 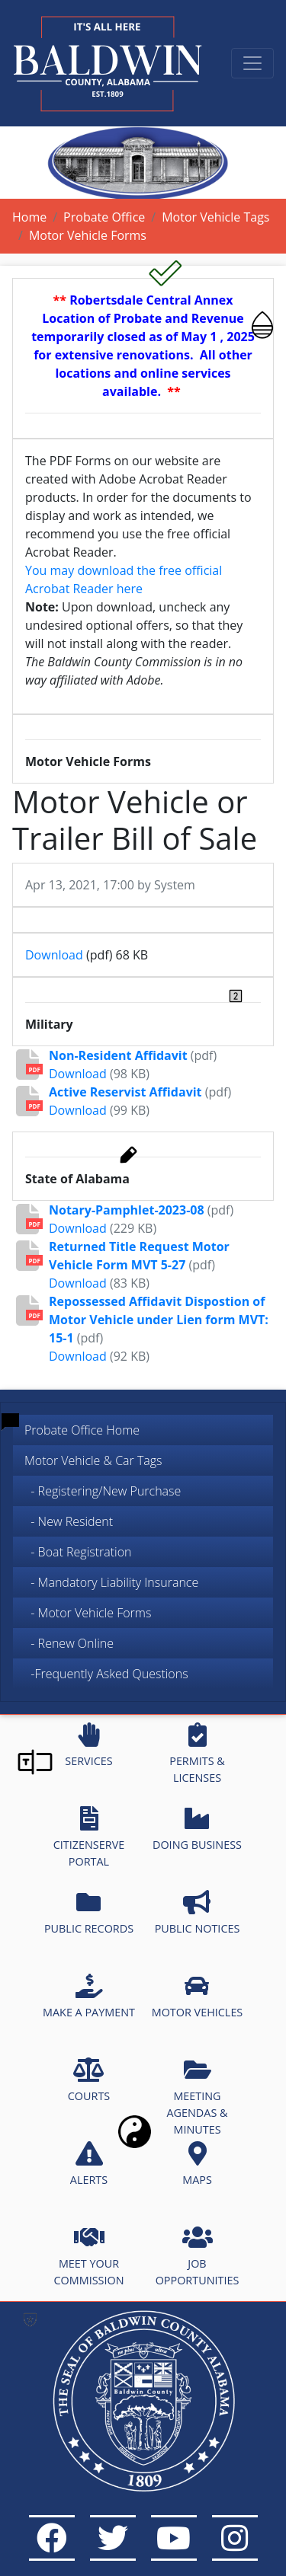 I want to click on open a chat or messaging feature, so click(x=10, y=1422).